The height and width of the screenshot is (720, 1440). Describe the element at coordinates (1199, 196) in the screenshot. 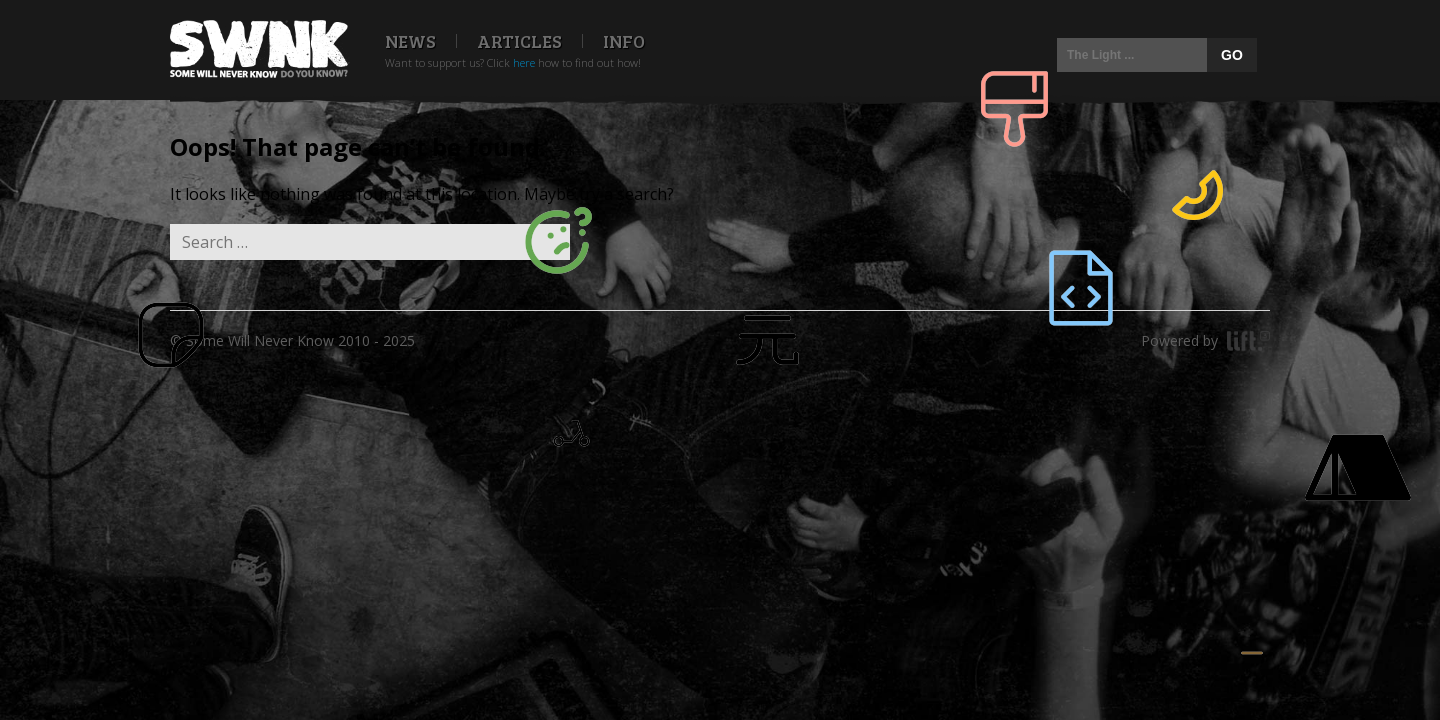

I see `select melon or cantaloupe fruit` at that location.